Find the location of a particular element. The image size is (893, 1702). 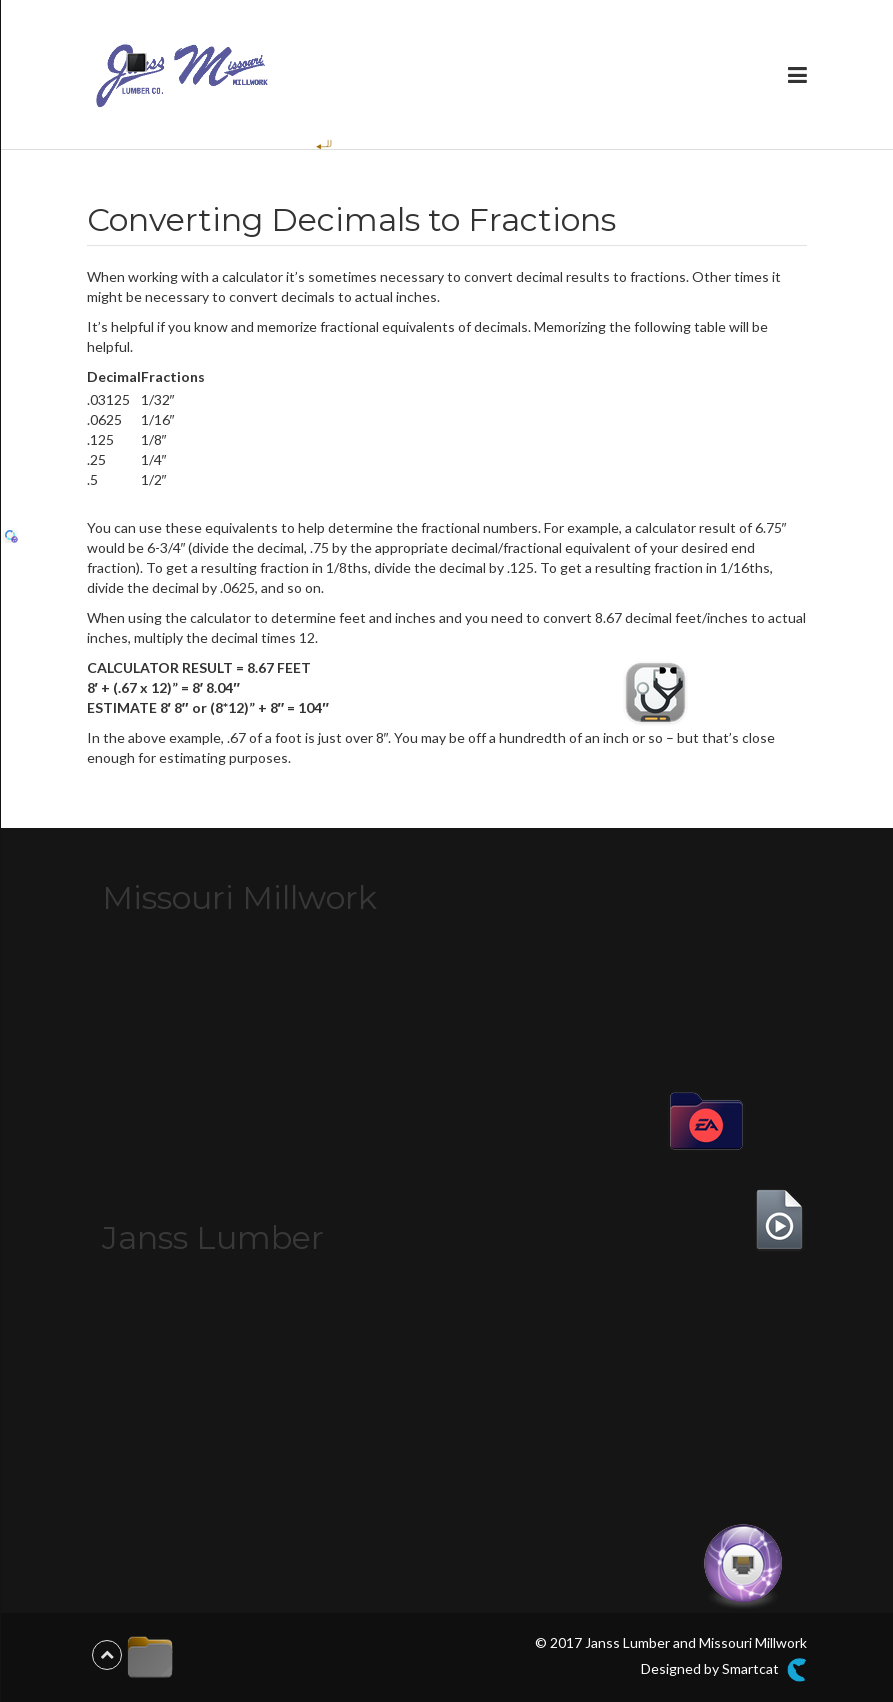

iPod nano device in silver is located at coordinates (136, 62).